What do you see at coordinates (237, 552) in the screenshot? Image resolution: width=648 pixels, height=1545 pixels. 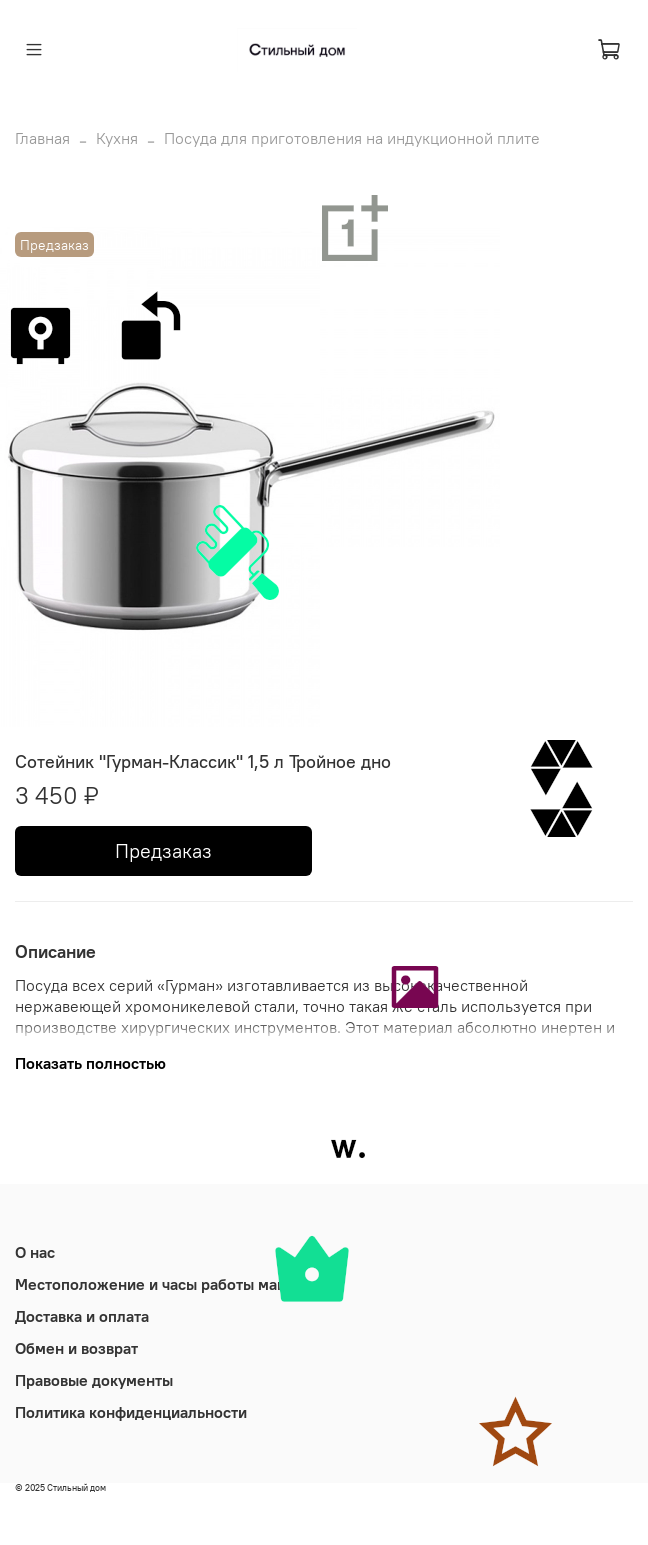 I see `renovate dependency automation service` at bounding box center [237, 552].